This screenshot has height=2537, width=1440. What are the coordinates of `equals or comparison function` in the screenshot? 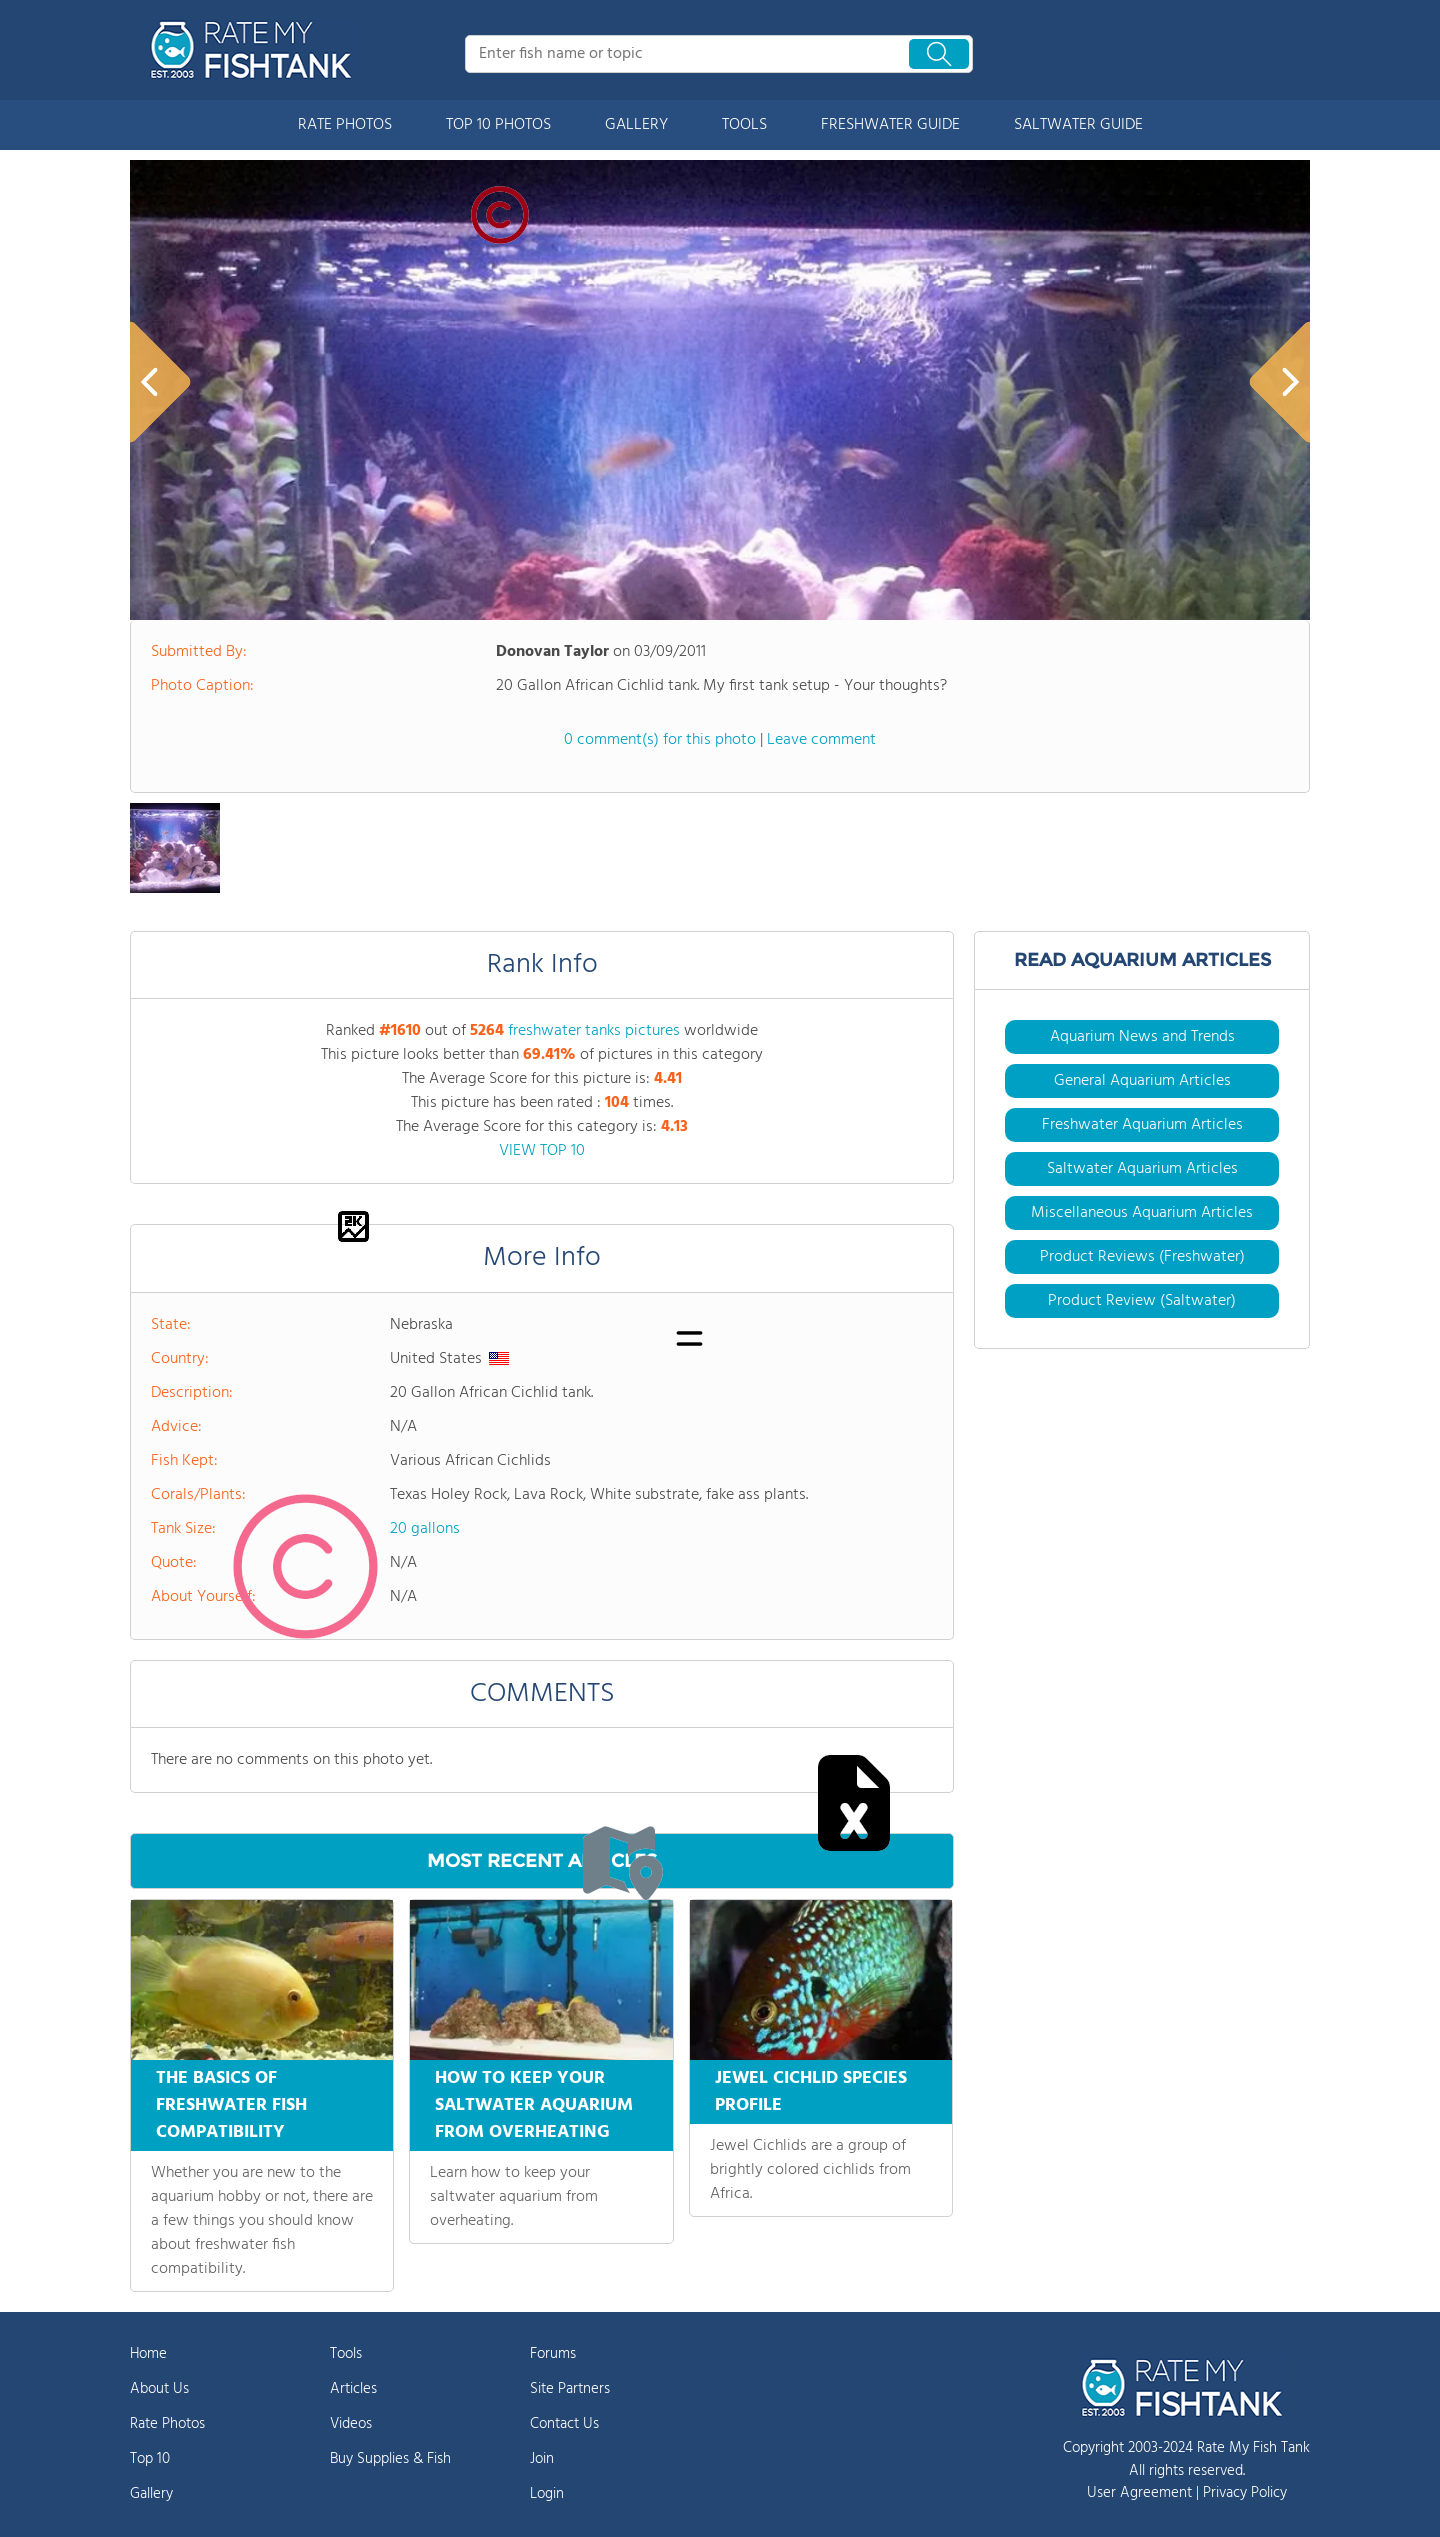 It's located at (689, 1338).